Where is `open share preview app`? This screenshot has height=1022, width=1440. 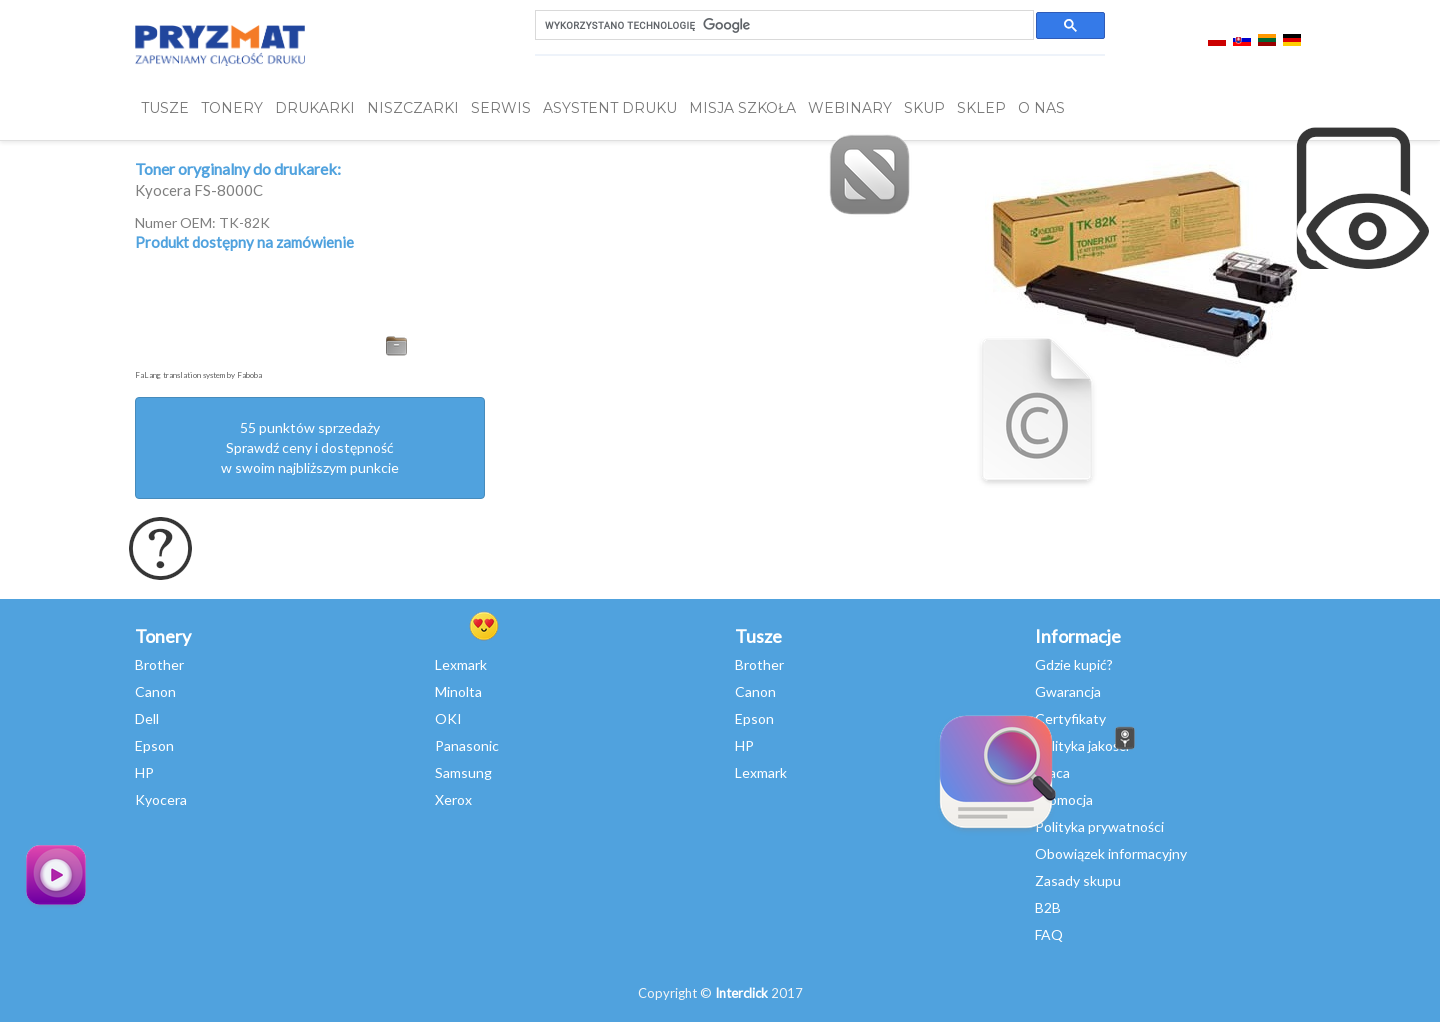 open share preview app is located at coordinates (996, 772).